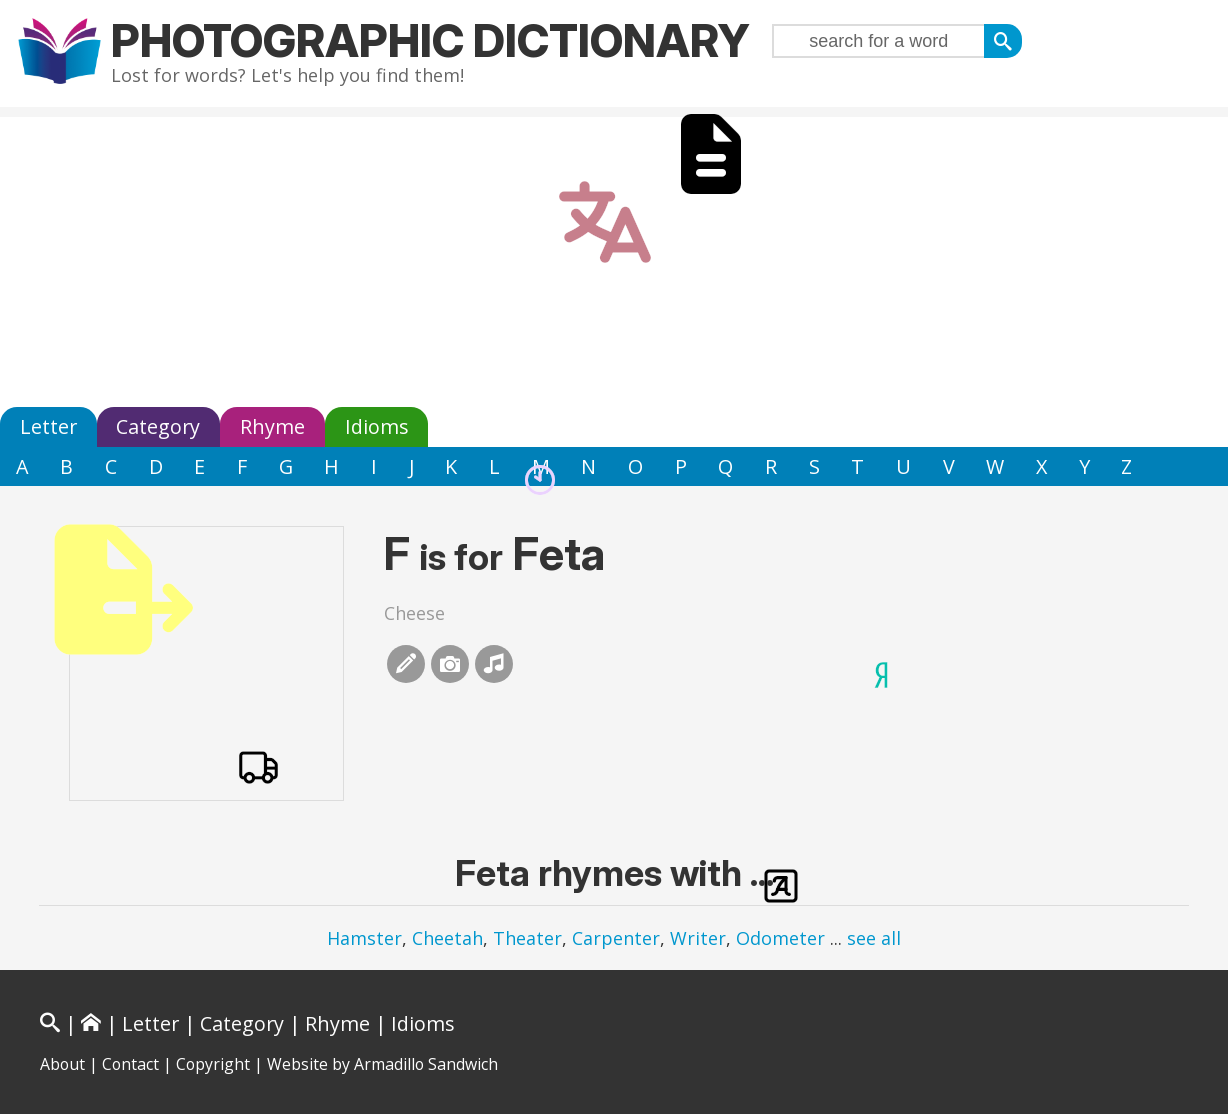 The width and height of the screenshot is (1228, 1114). Describe the element at coordinates (258, 766) in the screenshot. I see `track your delivery or shipment` at that location.